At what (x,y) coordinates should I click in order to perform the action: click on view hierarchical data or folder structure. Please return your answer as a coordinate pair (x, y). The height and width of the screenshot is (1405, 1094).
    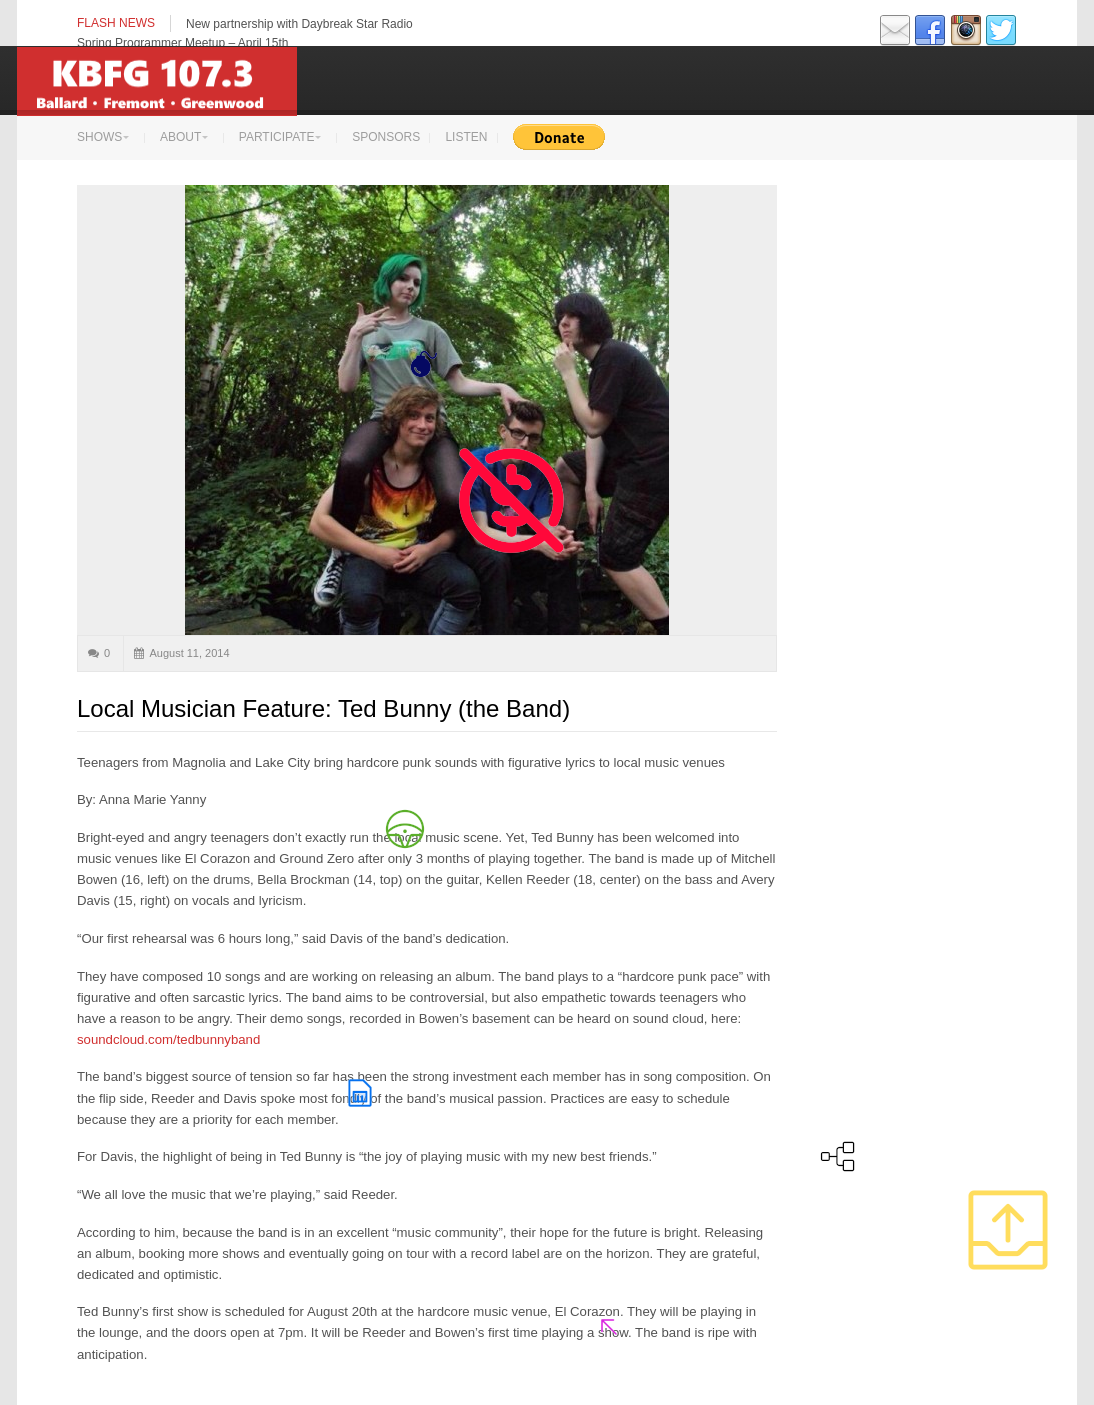
    Looking at the image, I should click on (839, 1156).